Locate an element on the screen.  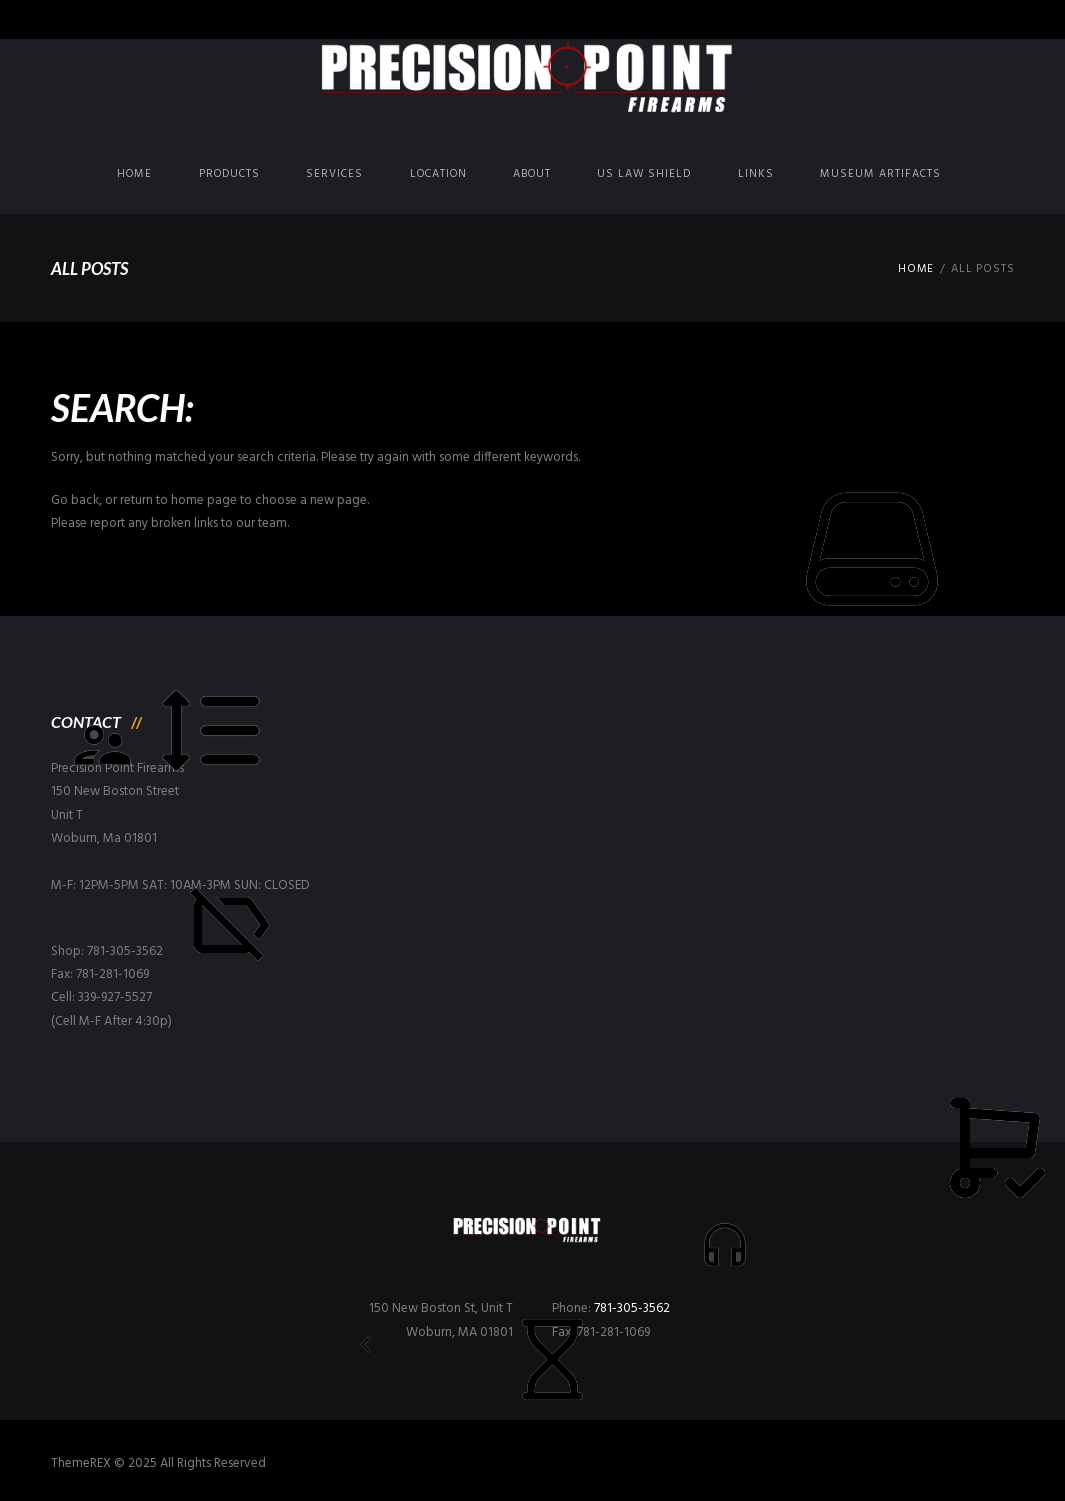
go back to the previous screen is located at coordinates (365, 1344).